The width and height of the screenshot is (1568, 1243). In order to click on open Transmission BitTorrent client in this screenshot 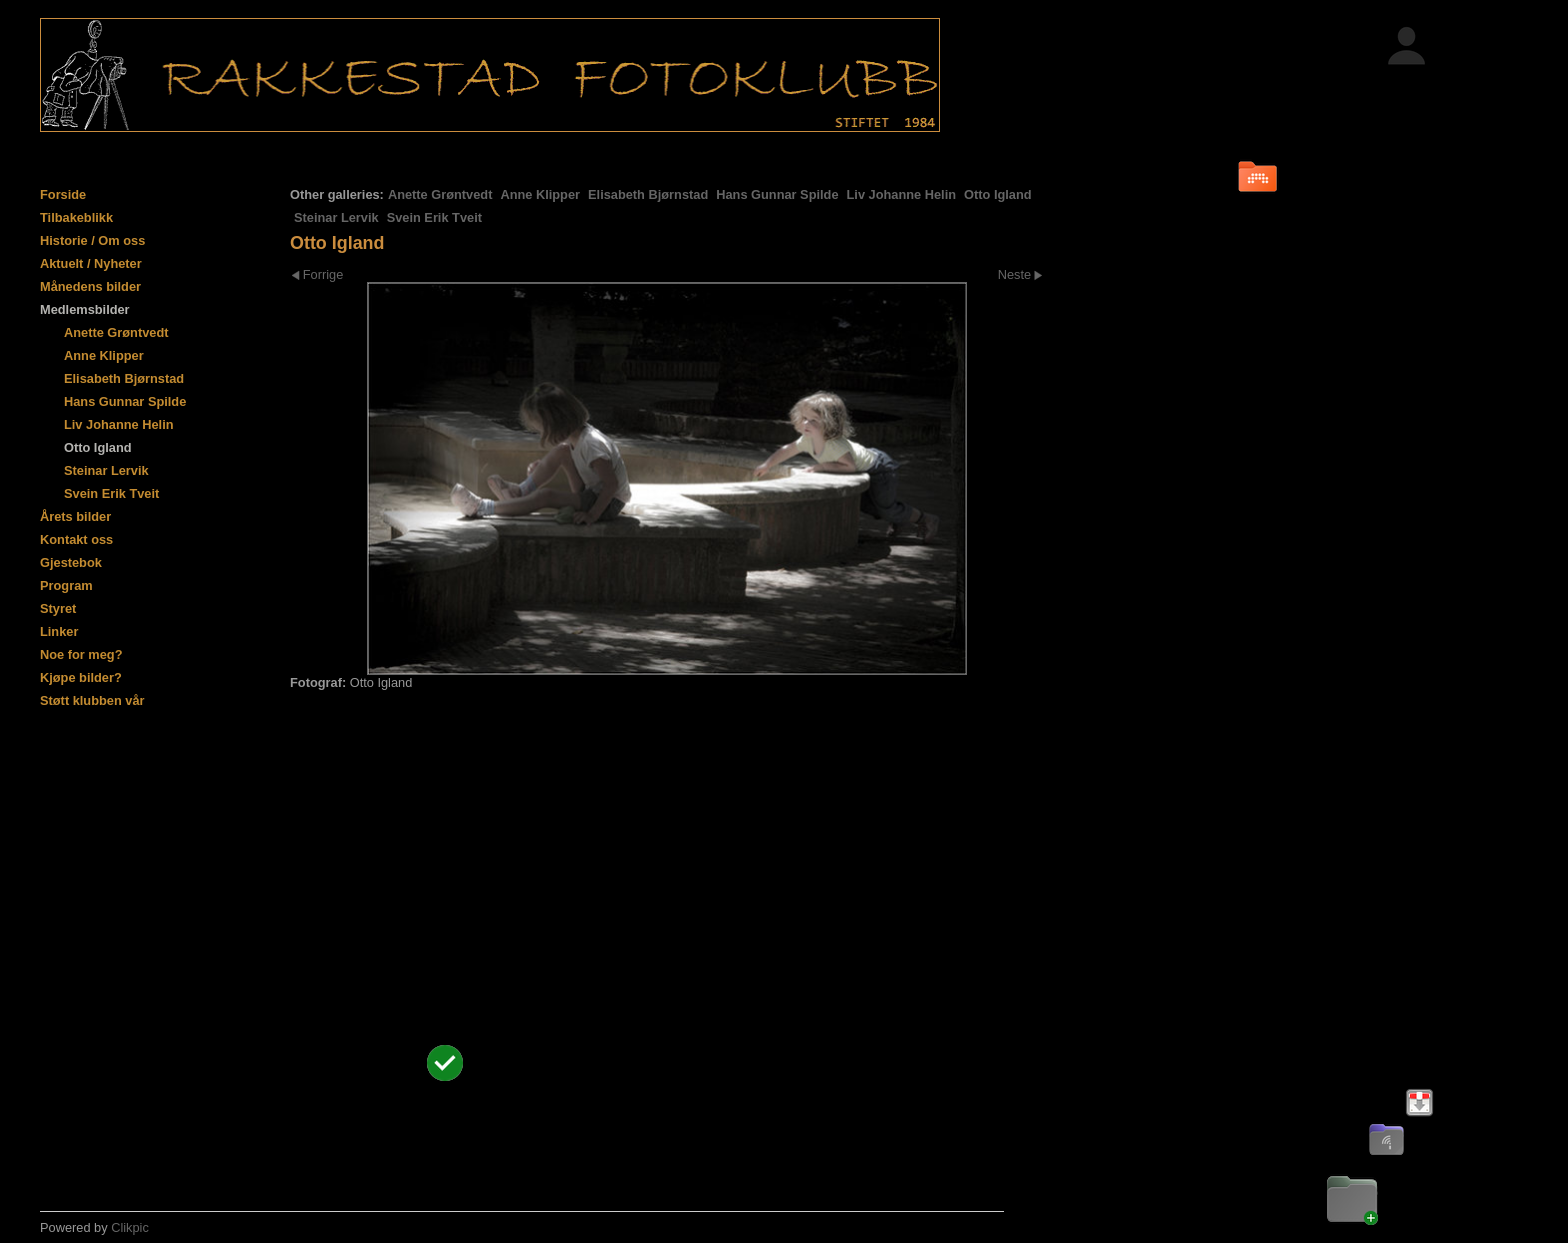, I will do `click(1419, 1102)`.